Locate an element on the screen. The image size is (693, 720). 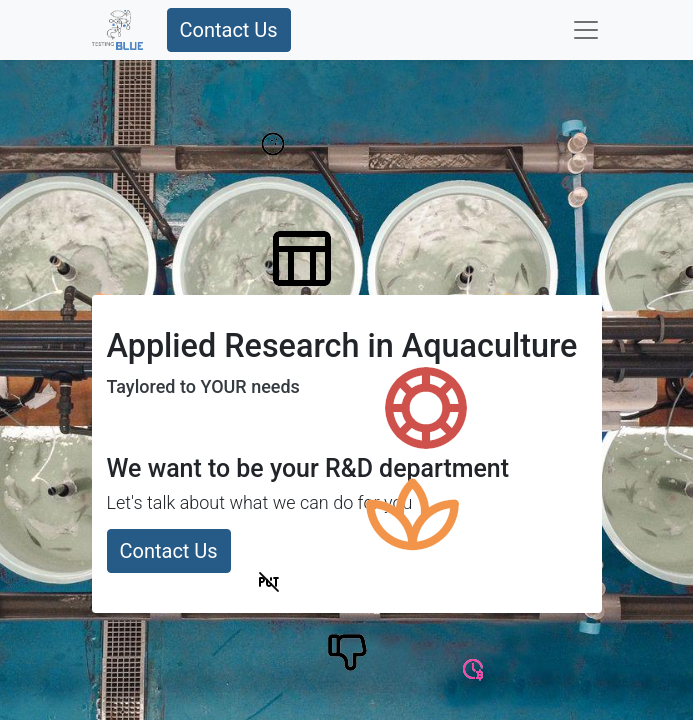
access bowling or sports-related features is located at coordinates (273, 144).